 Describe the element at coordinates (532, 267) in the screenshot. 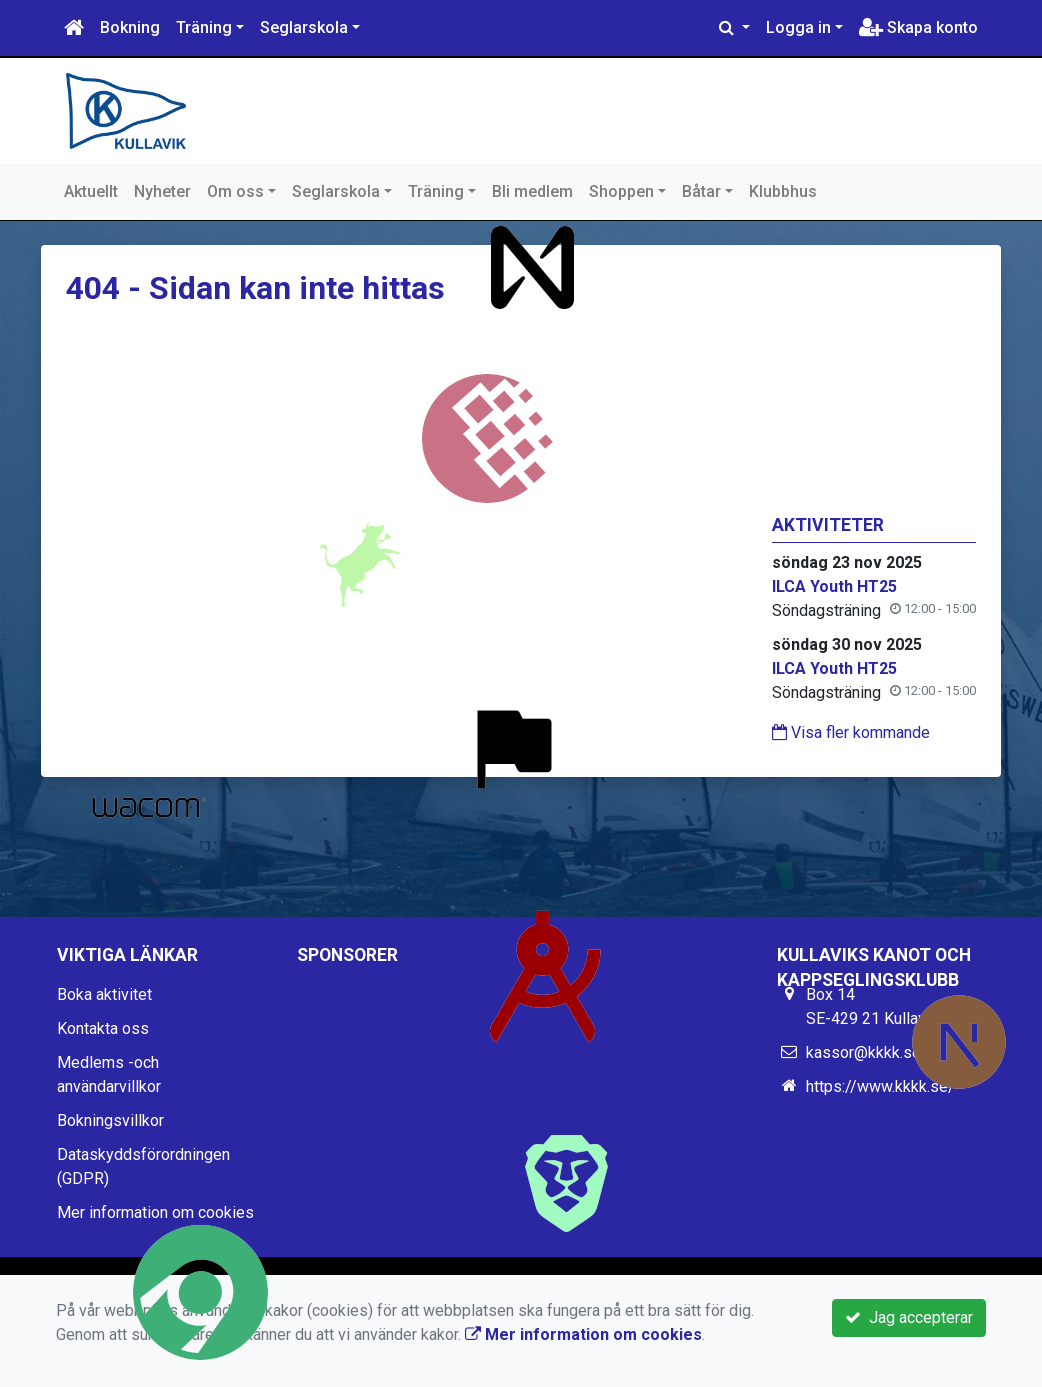

I see `access NEAR Protocol wallet or account` at that location.